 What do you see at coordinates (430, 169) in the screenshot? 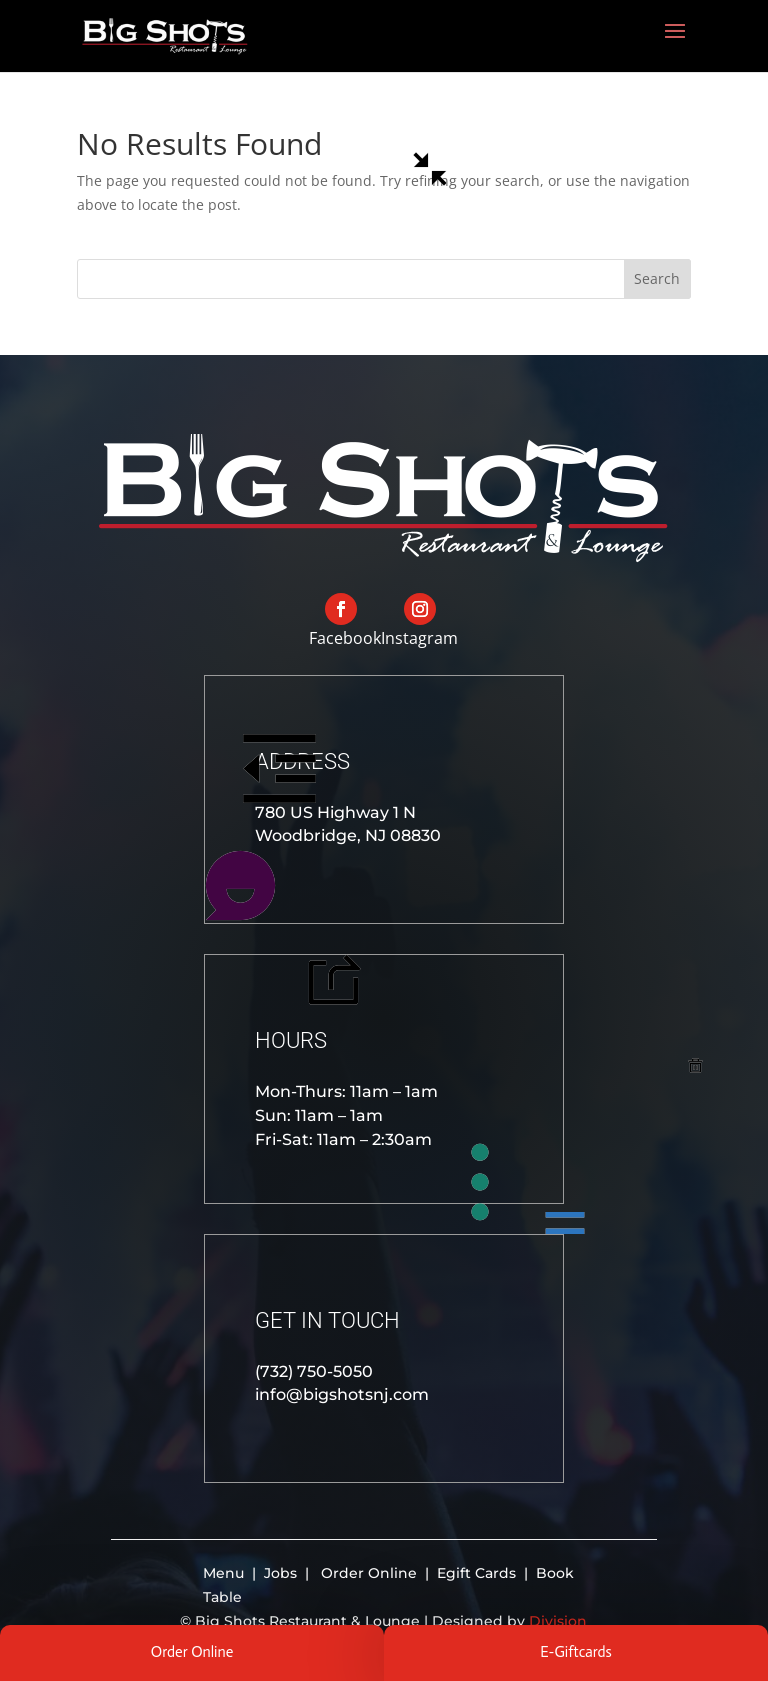
I see `collapse or minimize an expanded view` at bounding box center [430, 169].